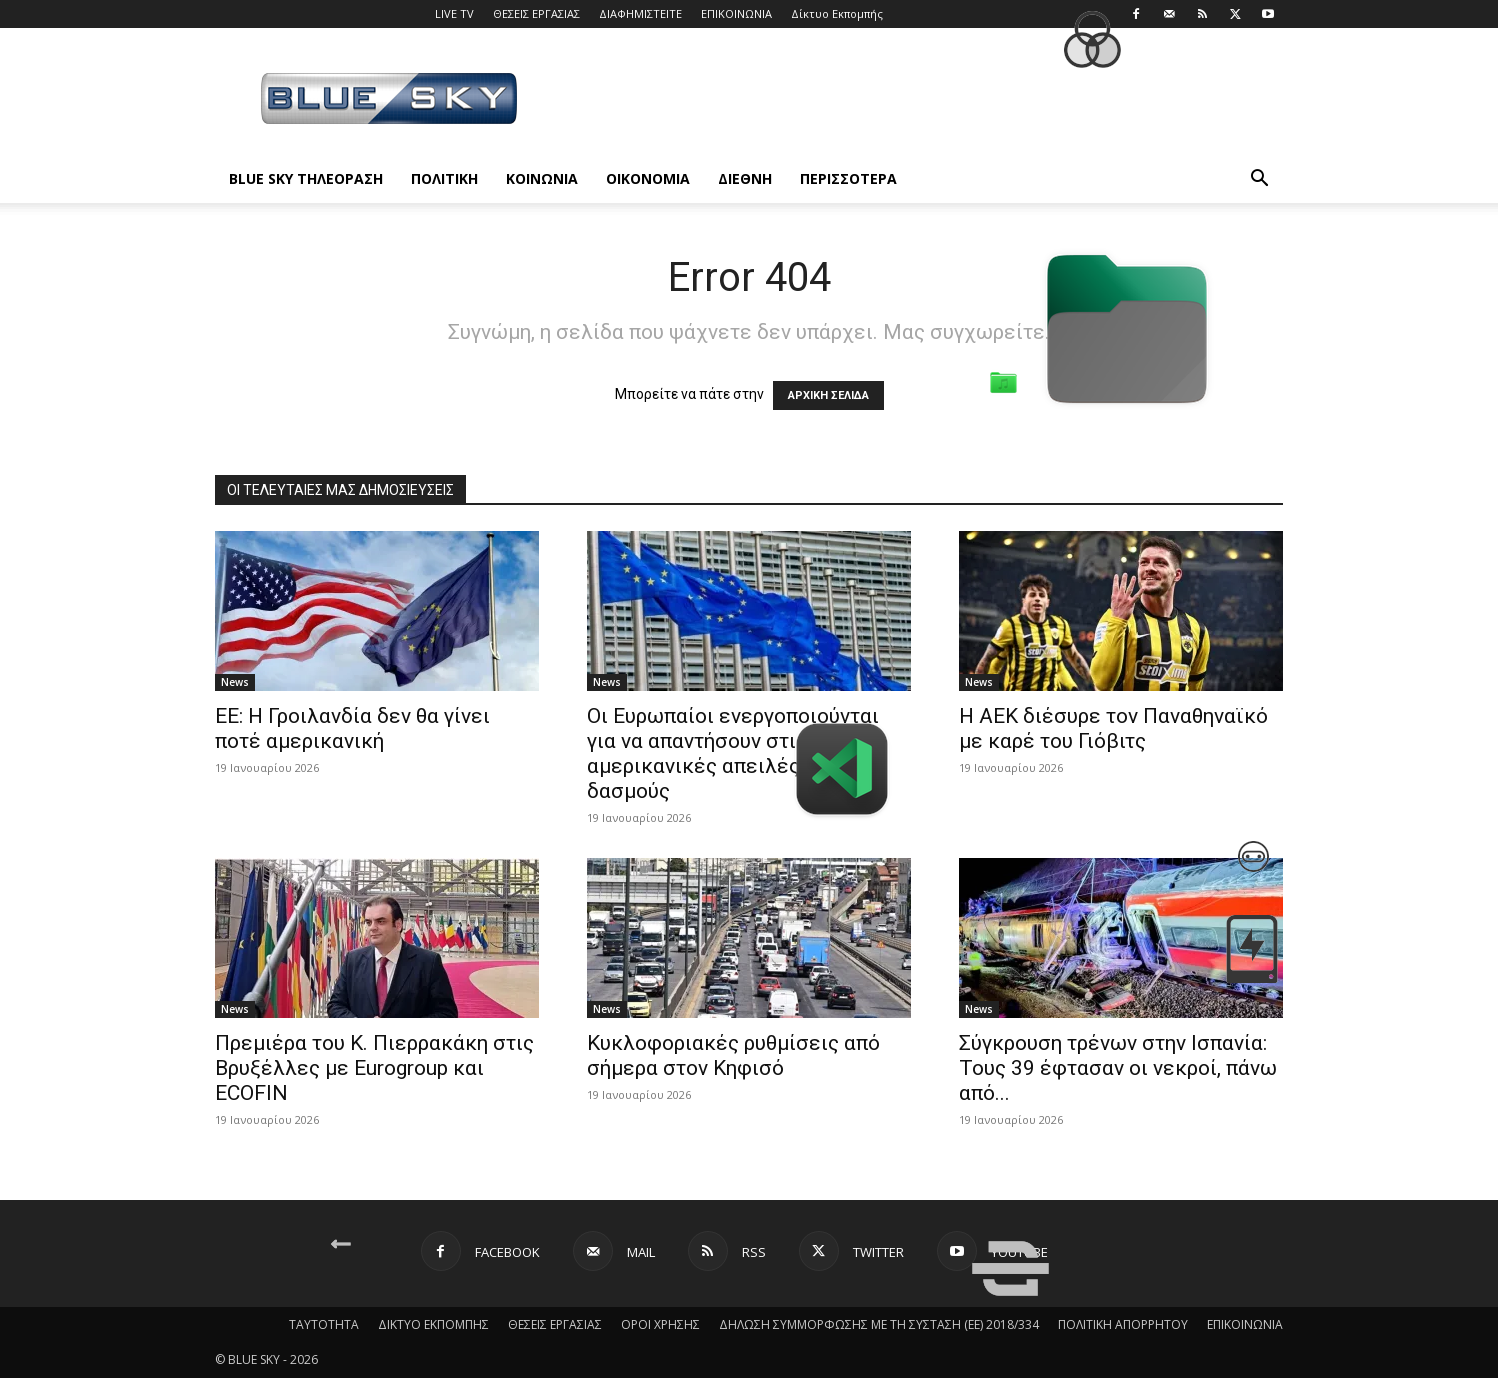  Describe the element at coordinates (242, 873) in the screenshot. I see `manage online accounts and connected services` at that location.